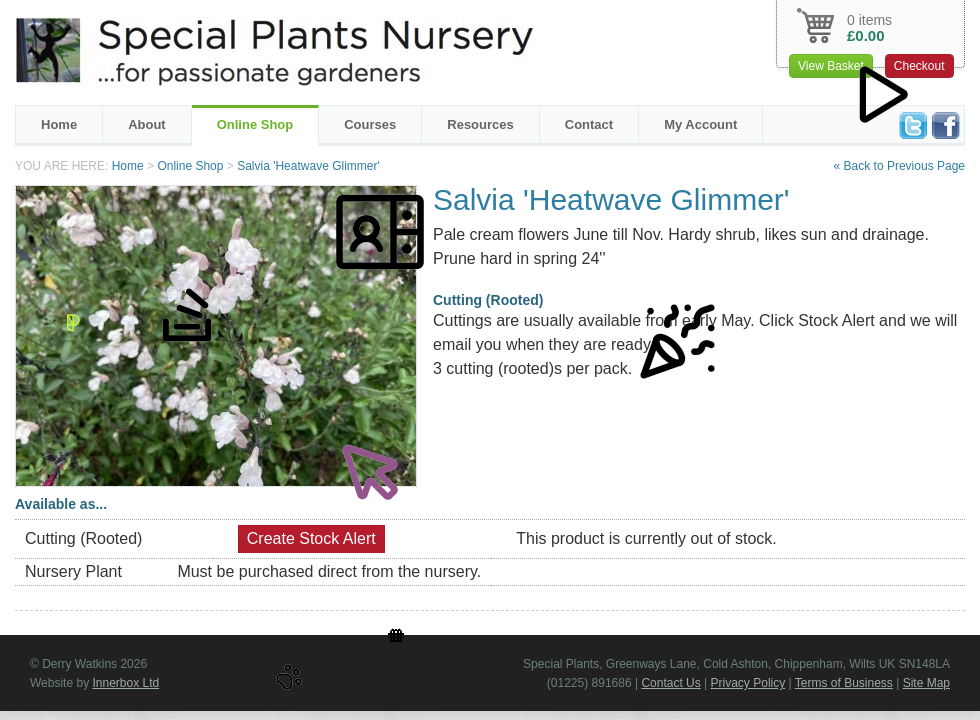 The width and height of the screenshot is (980, 720). Describe the element at coordinates (72, 322) in the screenshot. I see `phosphor icons library branding logo` at that location.